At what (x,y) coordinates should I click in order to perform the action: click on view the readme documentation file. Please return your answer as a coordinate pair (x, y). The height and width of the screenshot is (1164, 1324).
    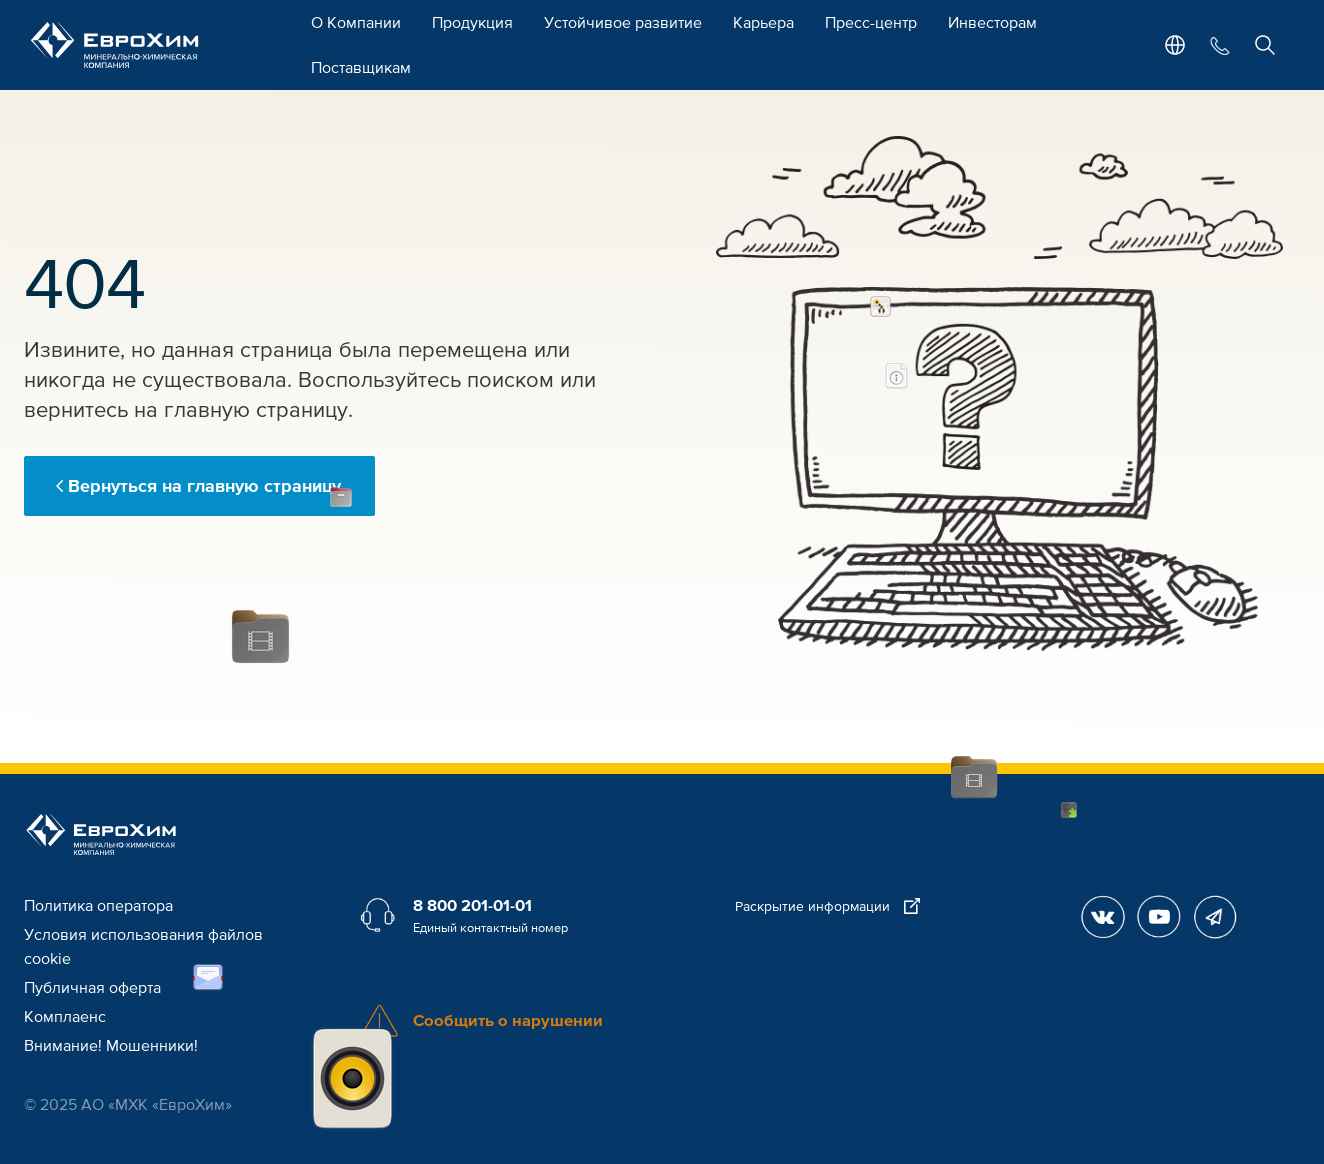
    Looking at the image, I should click on (896, 375).